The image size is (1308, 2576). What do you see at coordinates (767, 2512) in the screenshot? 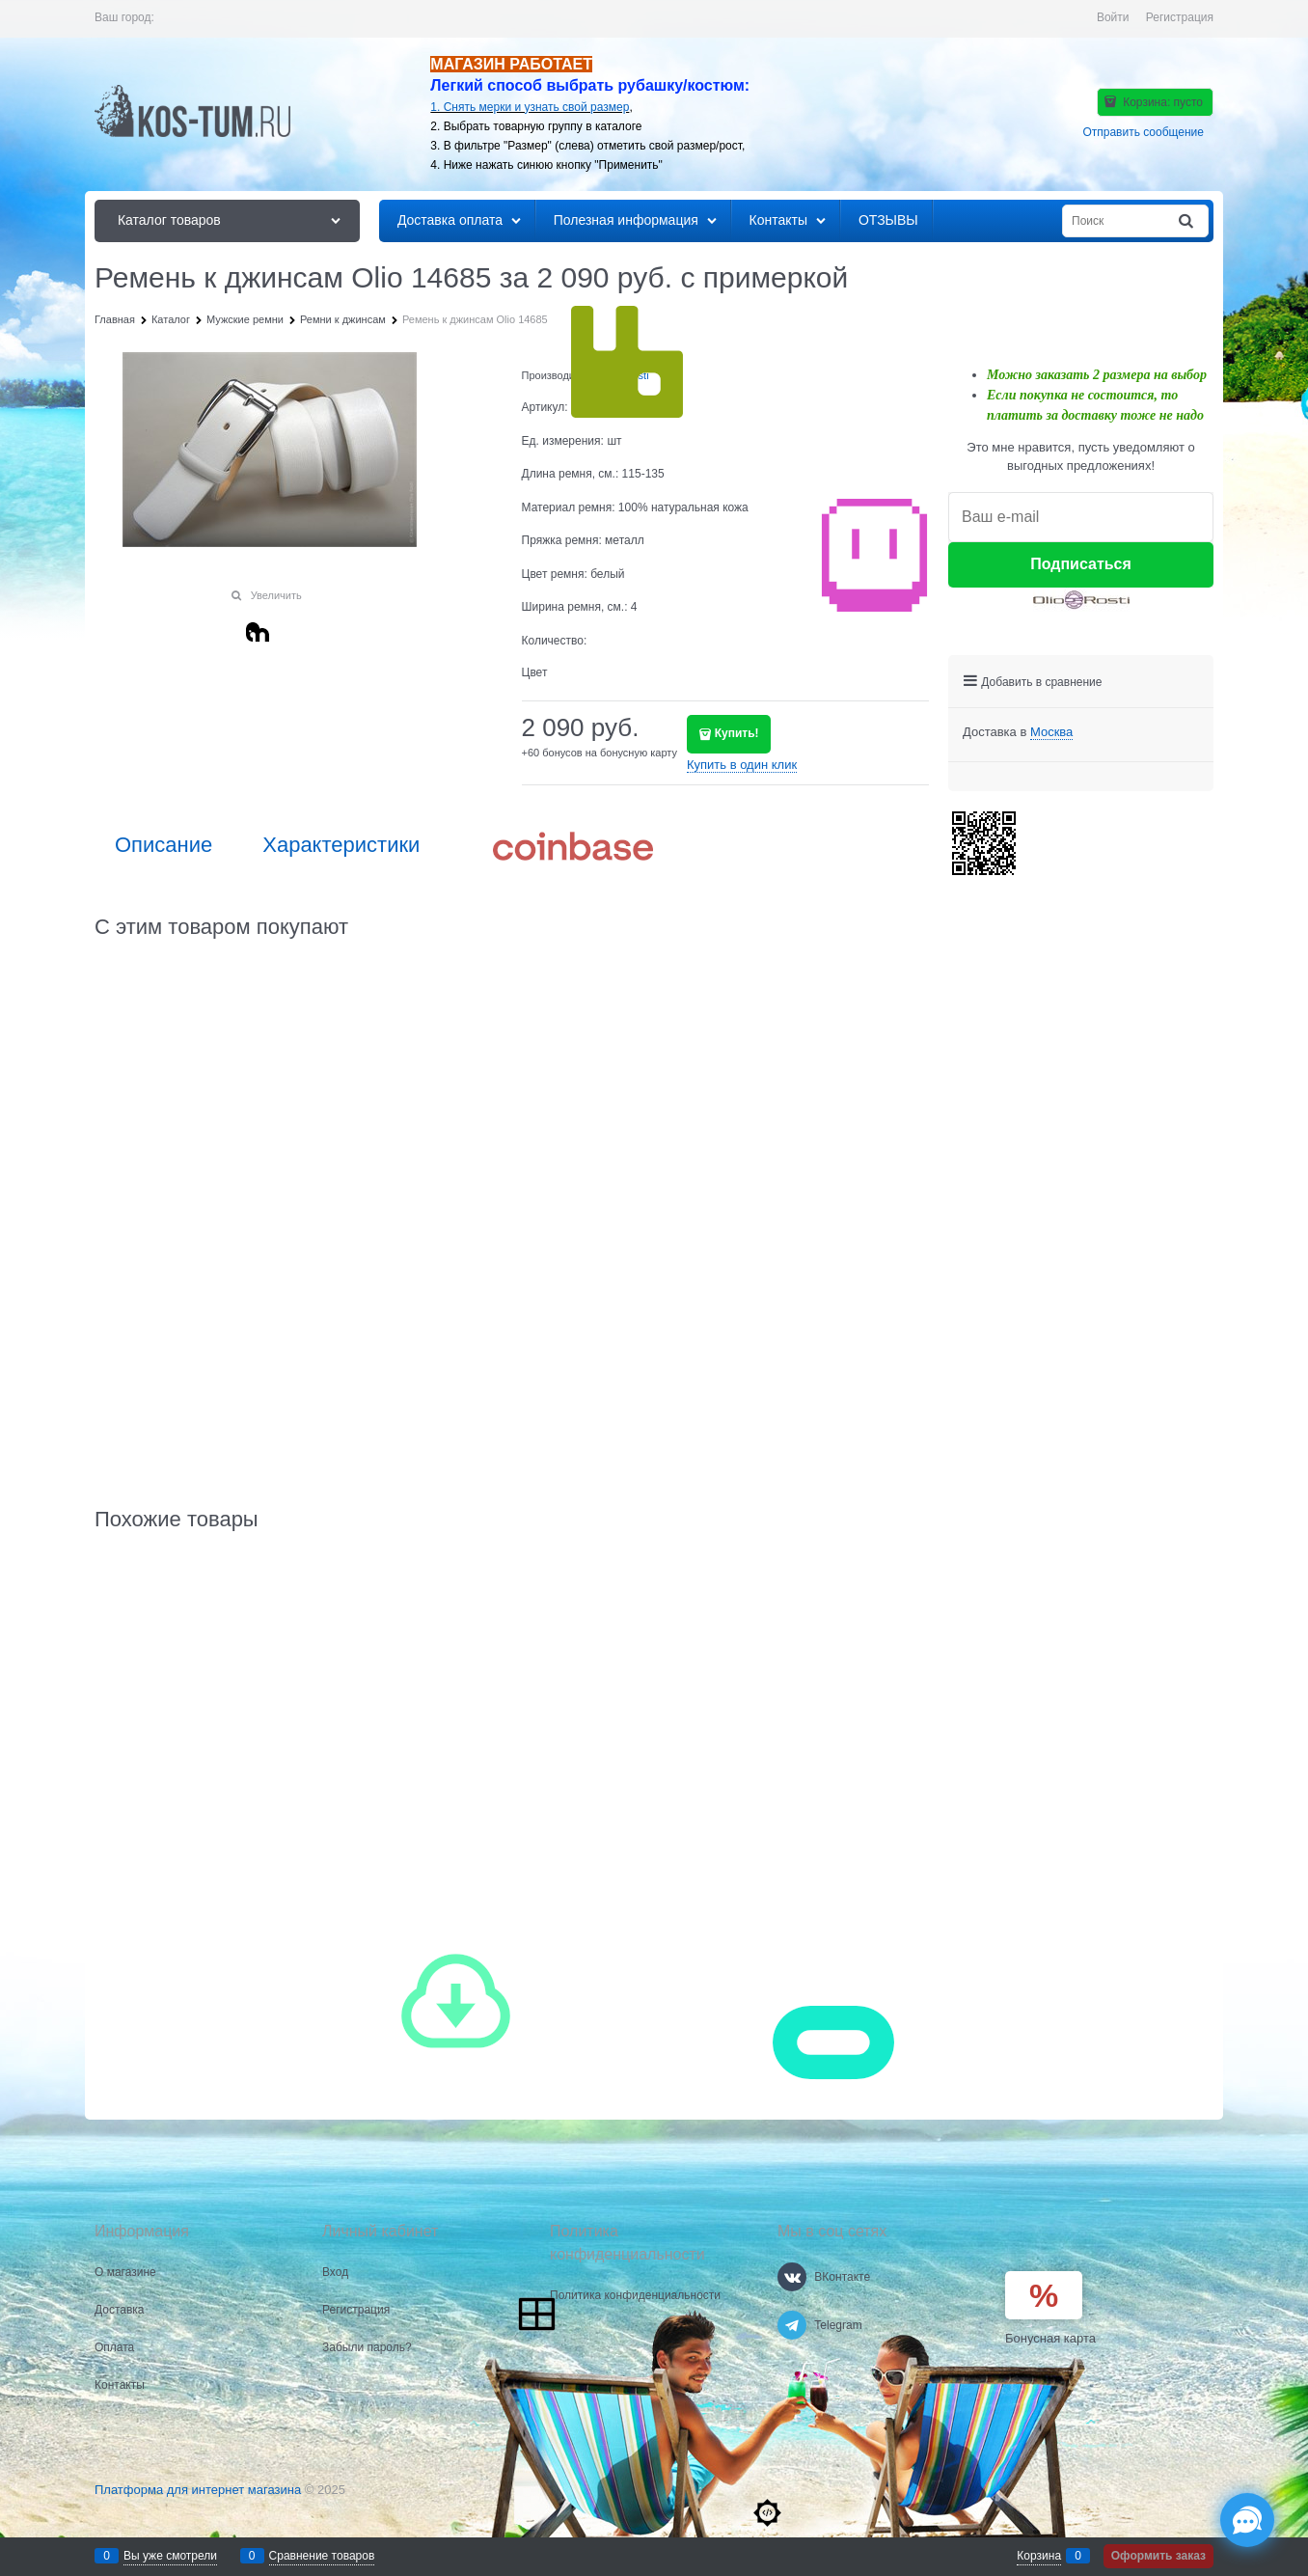
I see `google summer of code program logo` at bounding box center [767, 2512].